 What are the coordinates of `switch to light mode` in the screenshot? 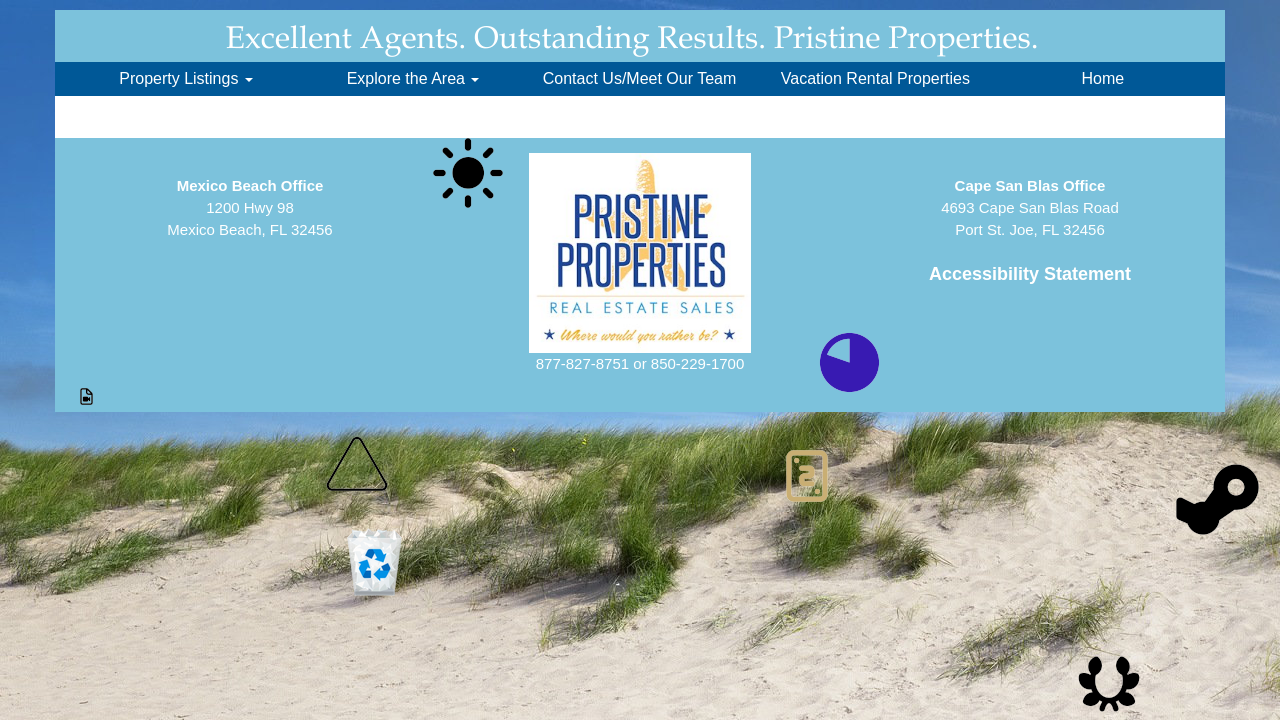 It's located at (468, 173).